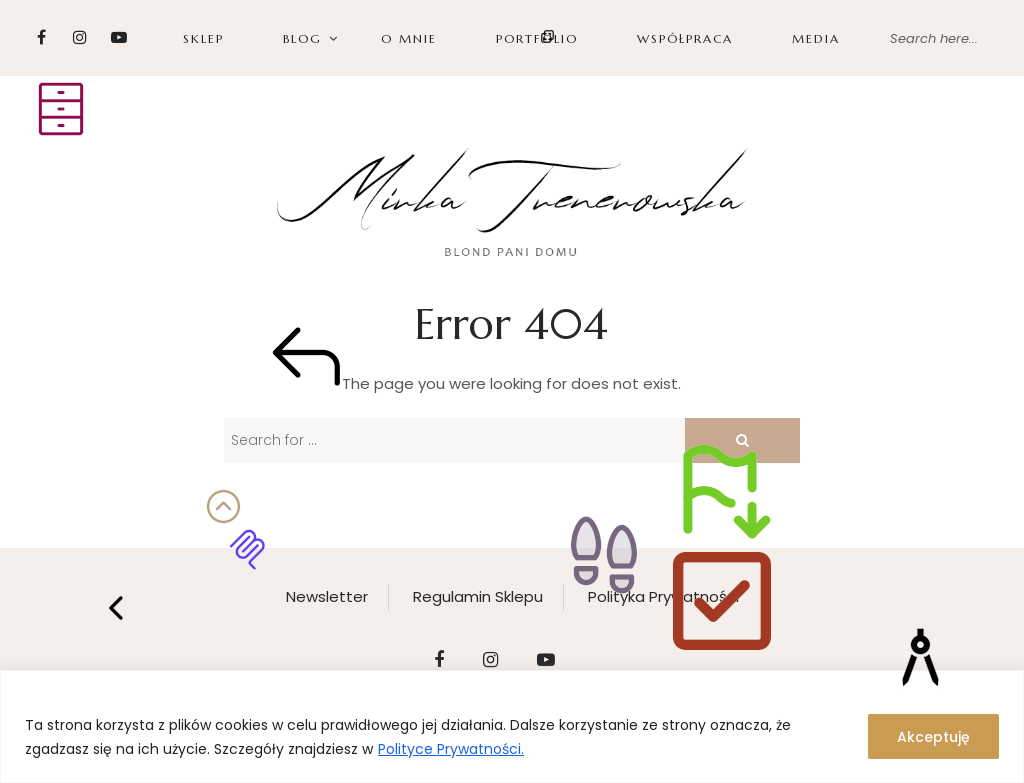  I want to click on access storage or file organization, so click(61, 109).